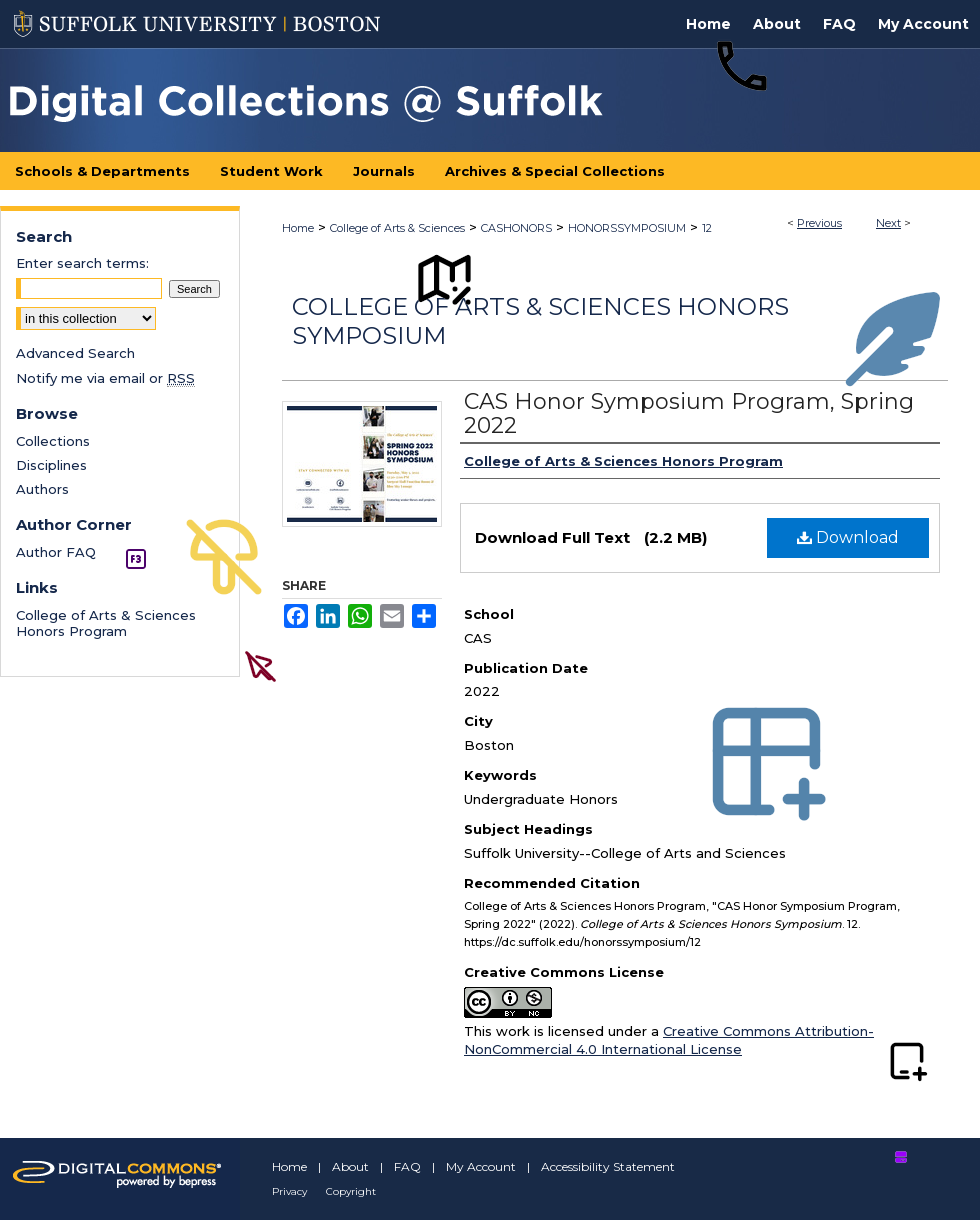  What do you see at coordinates (224, 557) in the screenshot?
I see `indicates mushroom-free or no mushrooms` at bounding box center [224, 557].